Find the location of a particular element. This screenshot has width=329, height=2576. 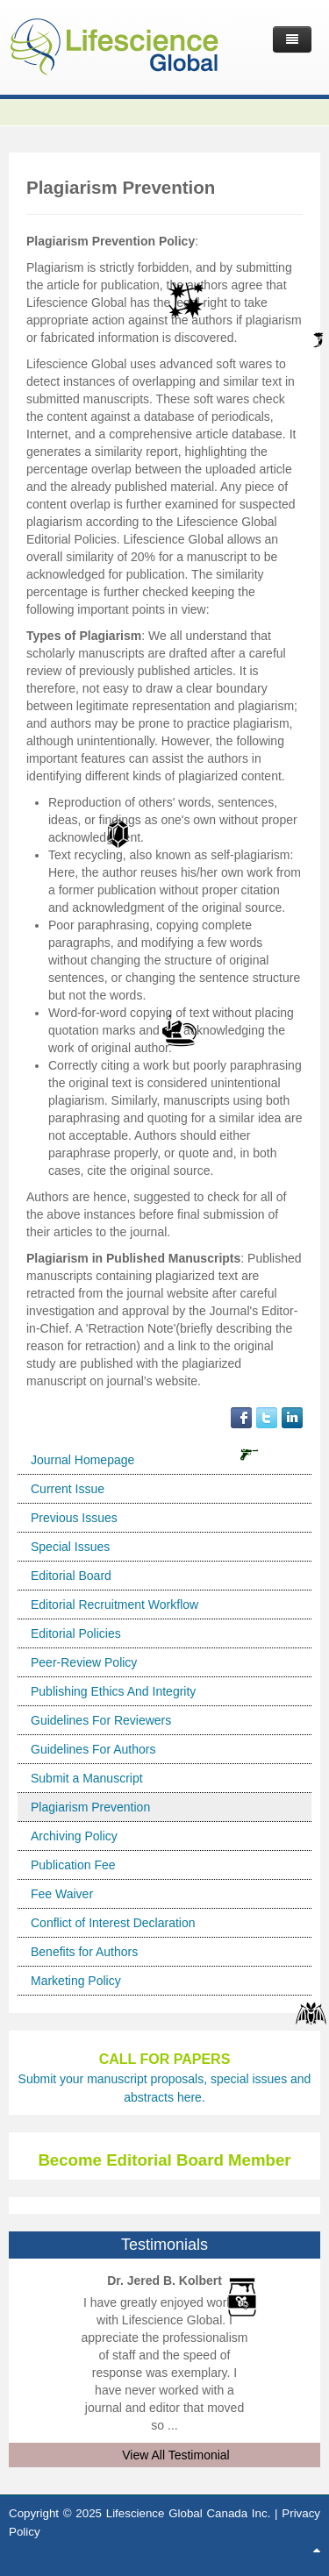

viking-themed beverage or tavern feature is located at coordinates (318, 339).